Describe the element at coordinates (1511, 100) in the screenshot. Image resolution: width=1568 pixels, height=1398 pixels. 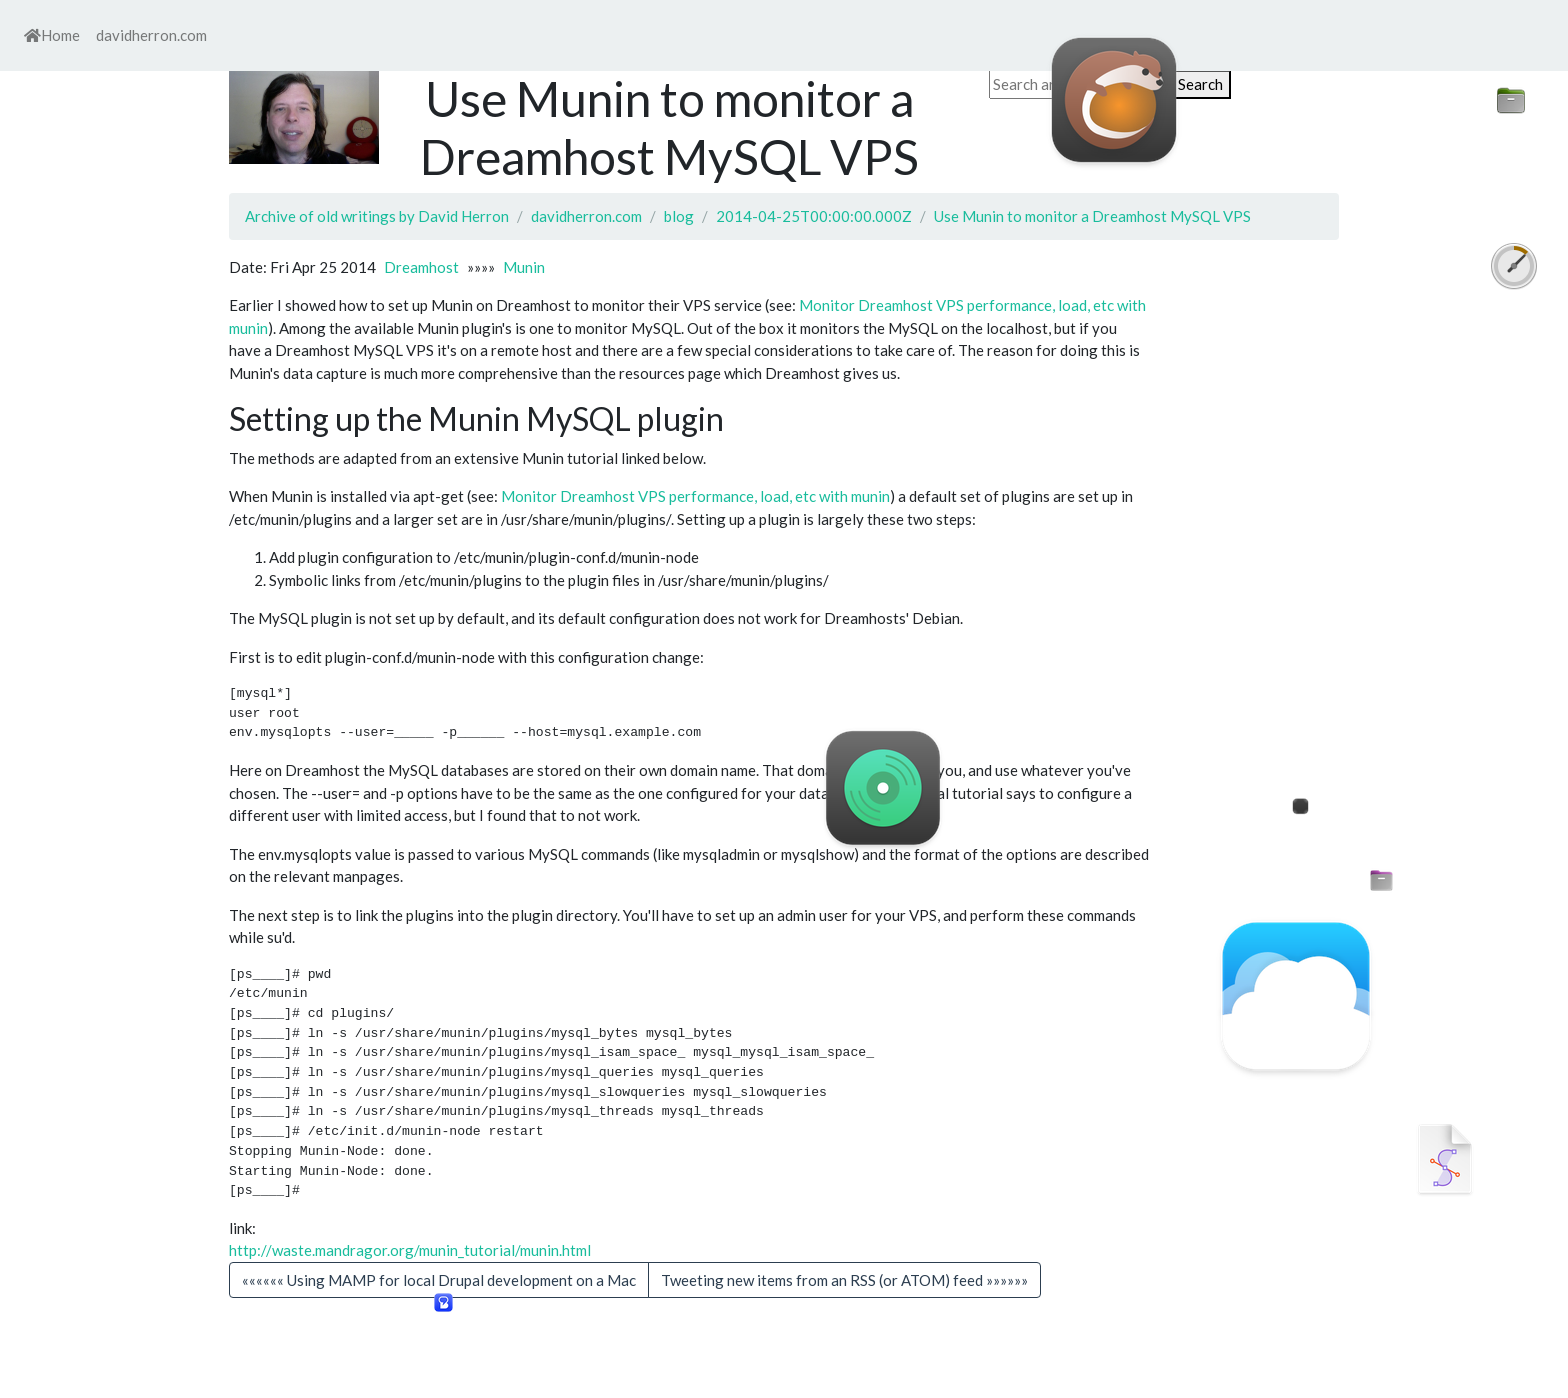
I see `open file manager application` at that location.